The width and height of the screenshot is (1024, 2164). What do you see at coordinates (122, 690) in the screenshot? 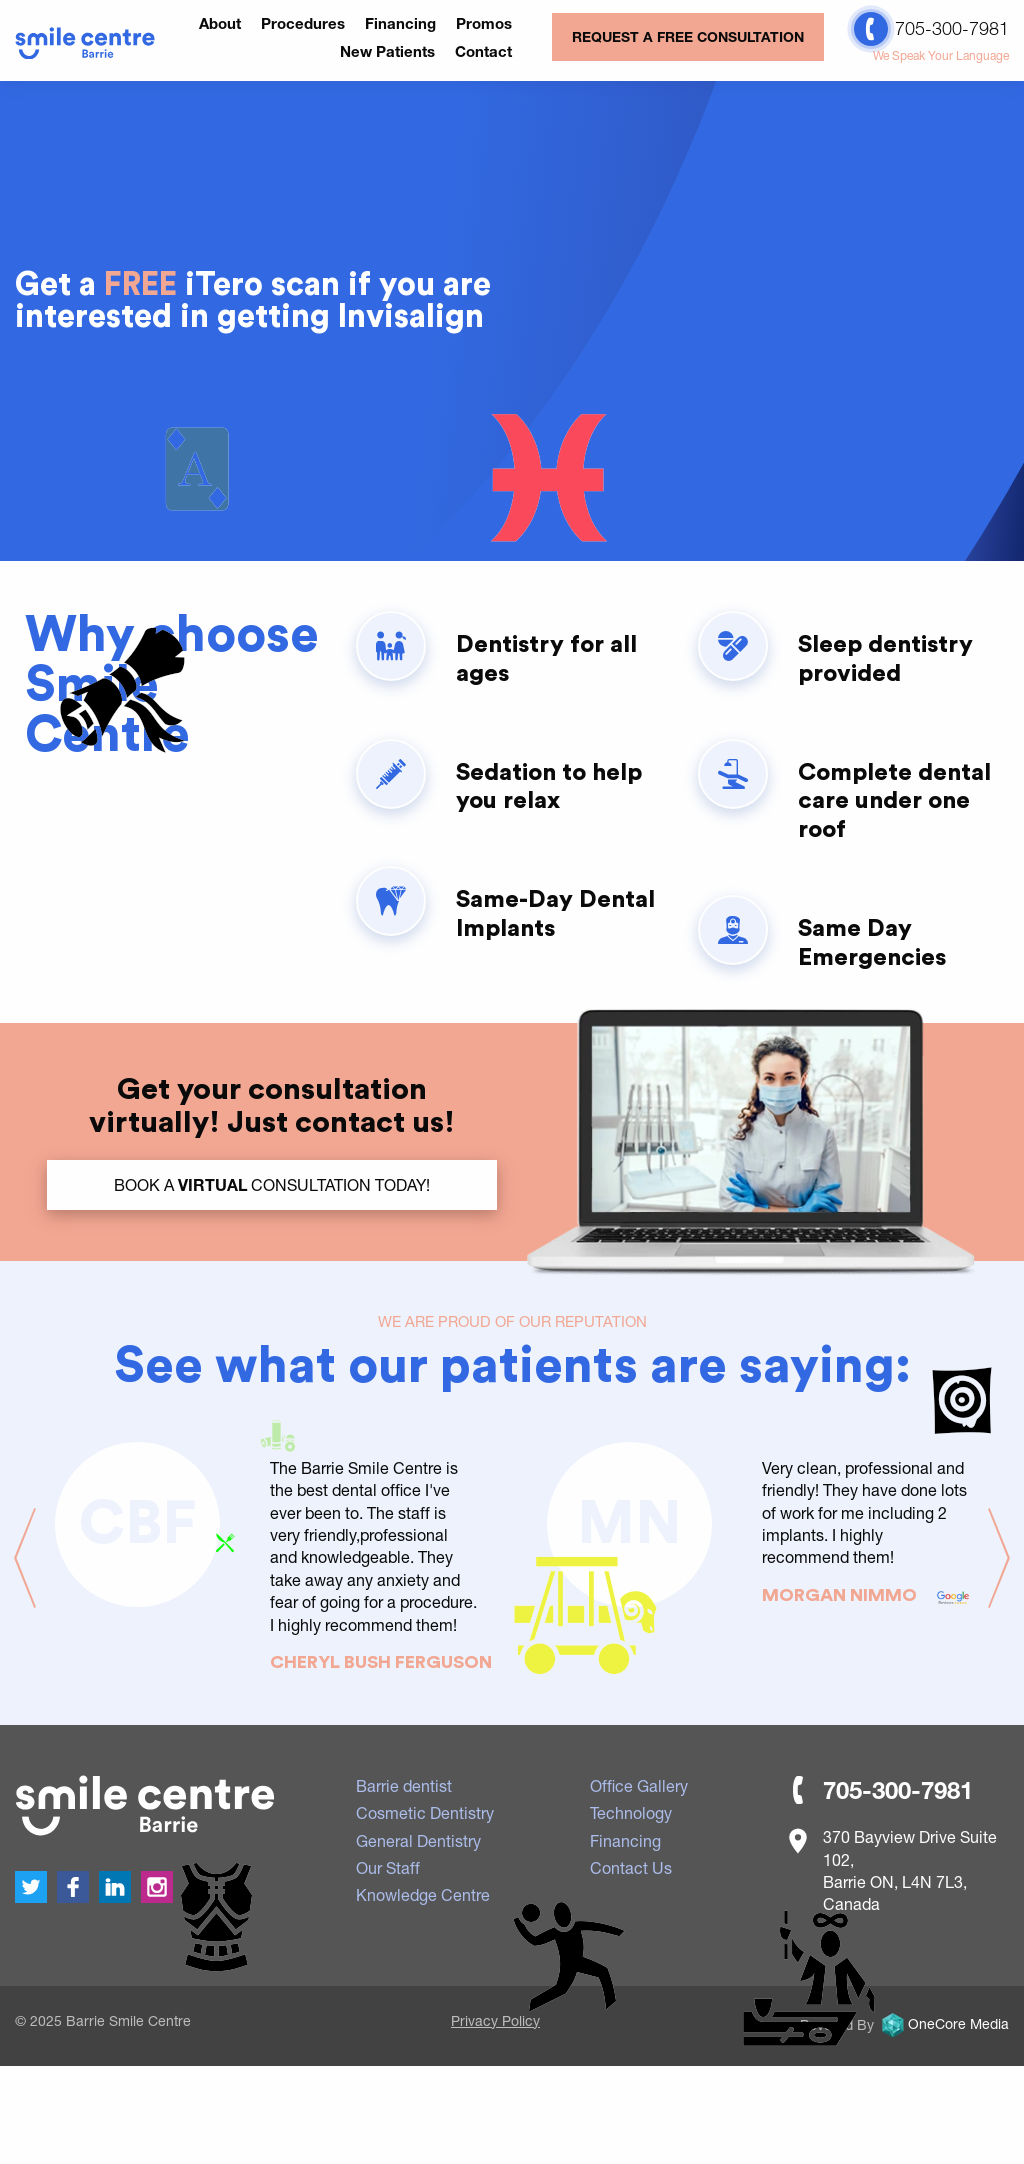
I see `view quest log or mission objectives` at bounding box center [122, 690].